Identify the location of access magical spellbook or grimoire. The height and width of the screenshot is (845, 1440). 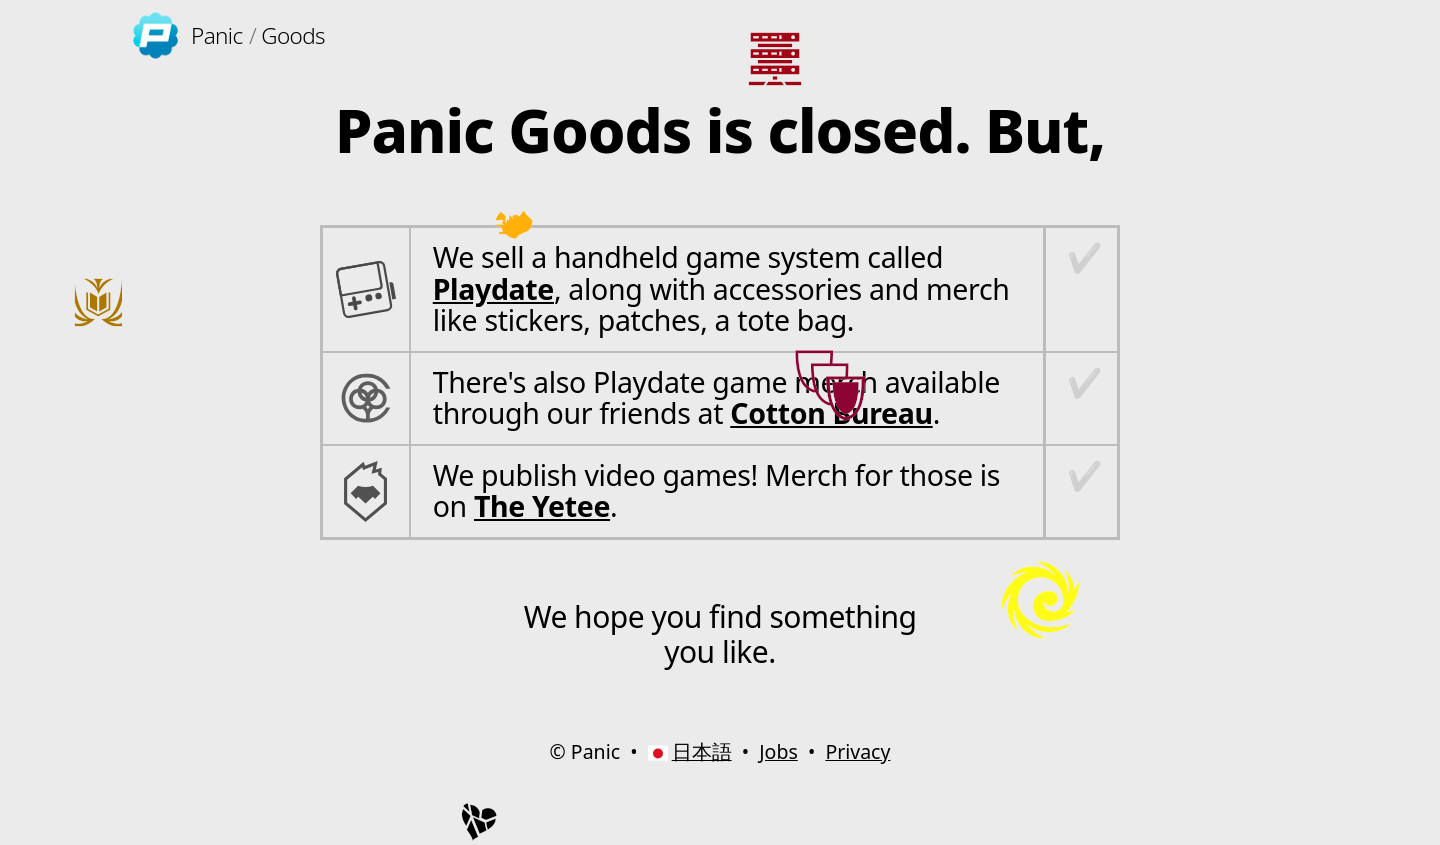
(98, 302).